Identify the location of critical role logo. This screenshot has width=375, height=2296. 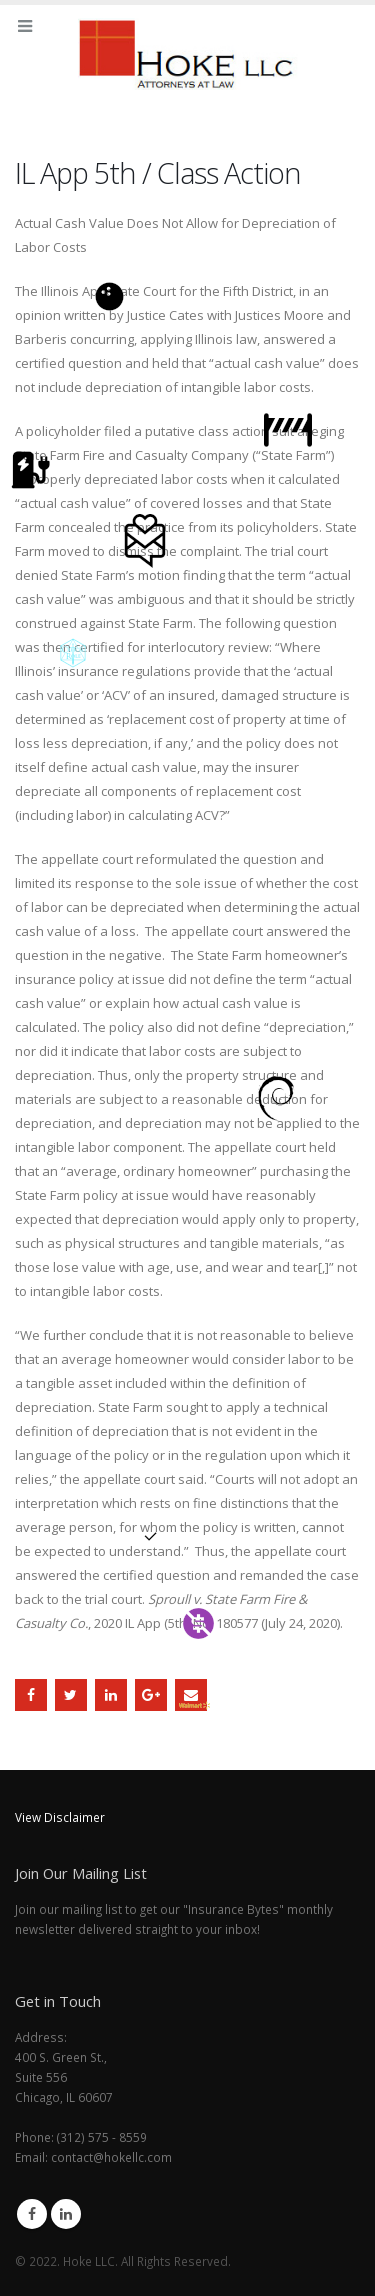
(73, 653).